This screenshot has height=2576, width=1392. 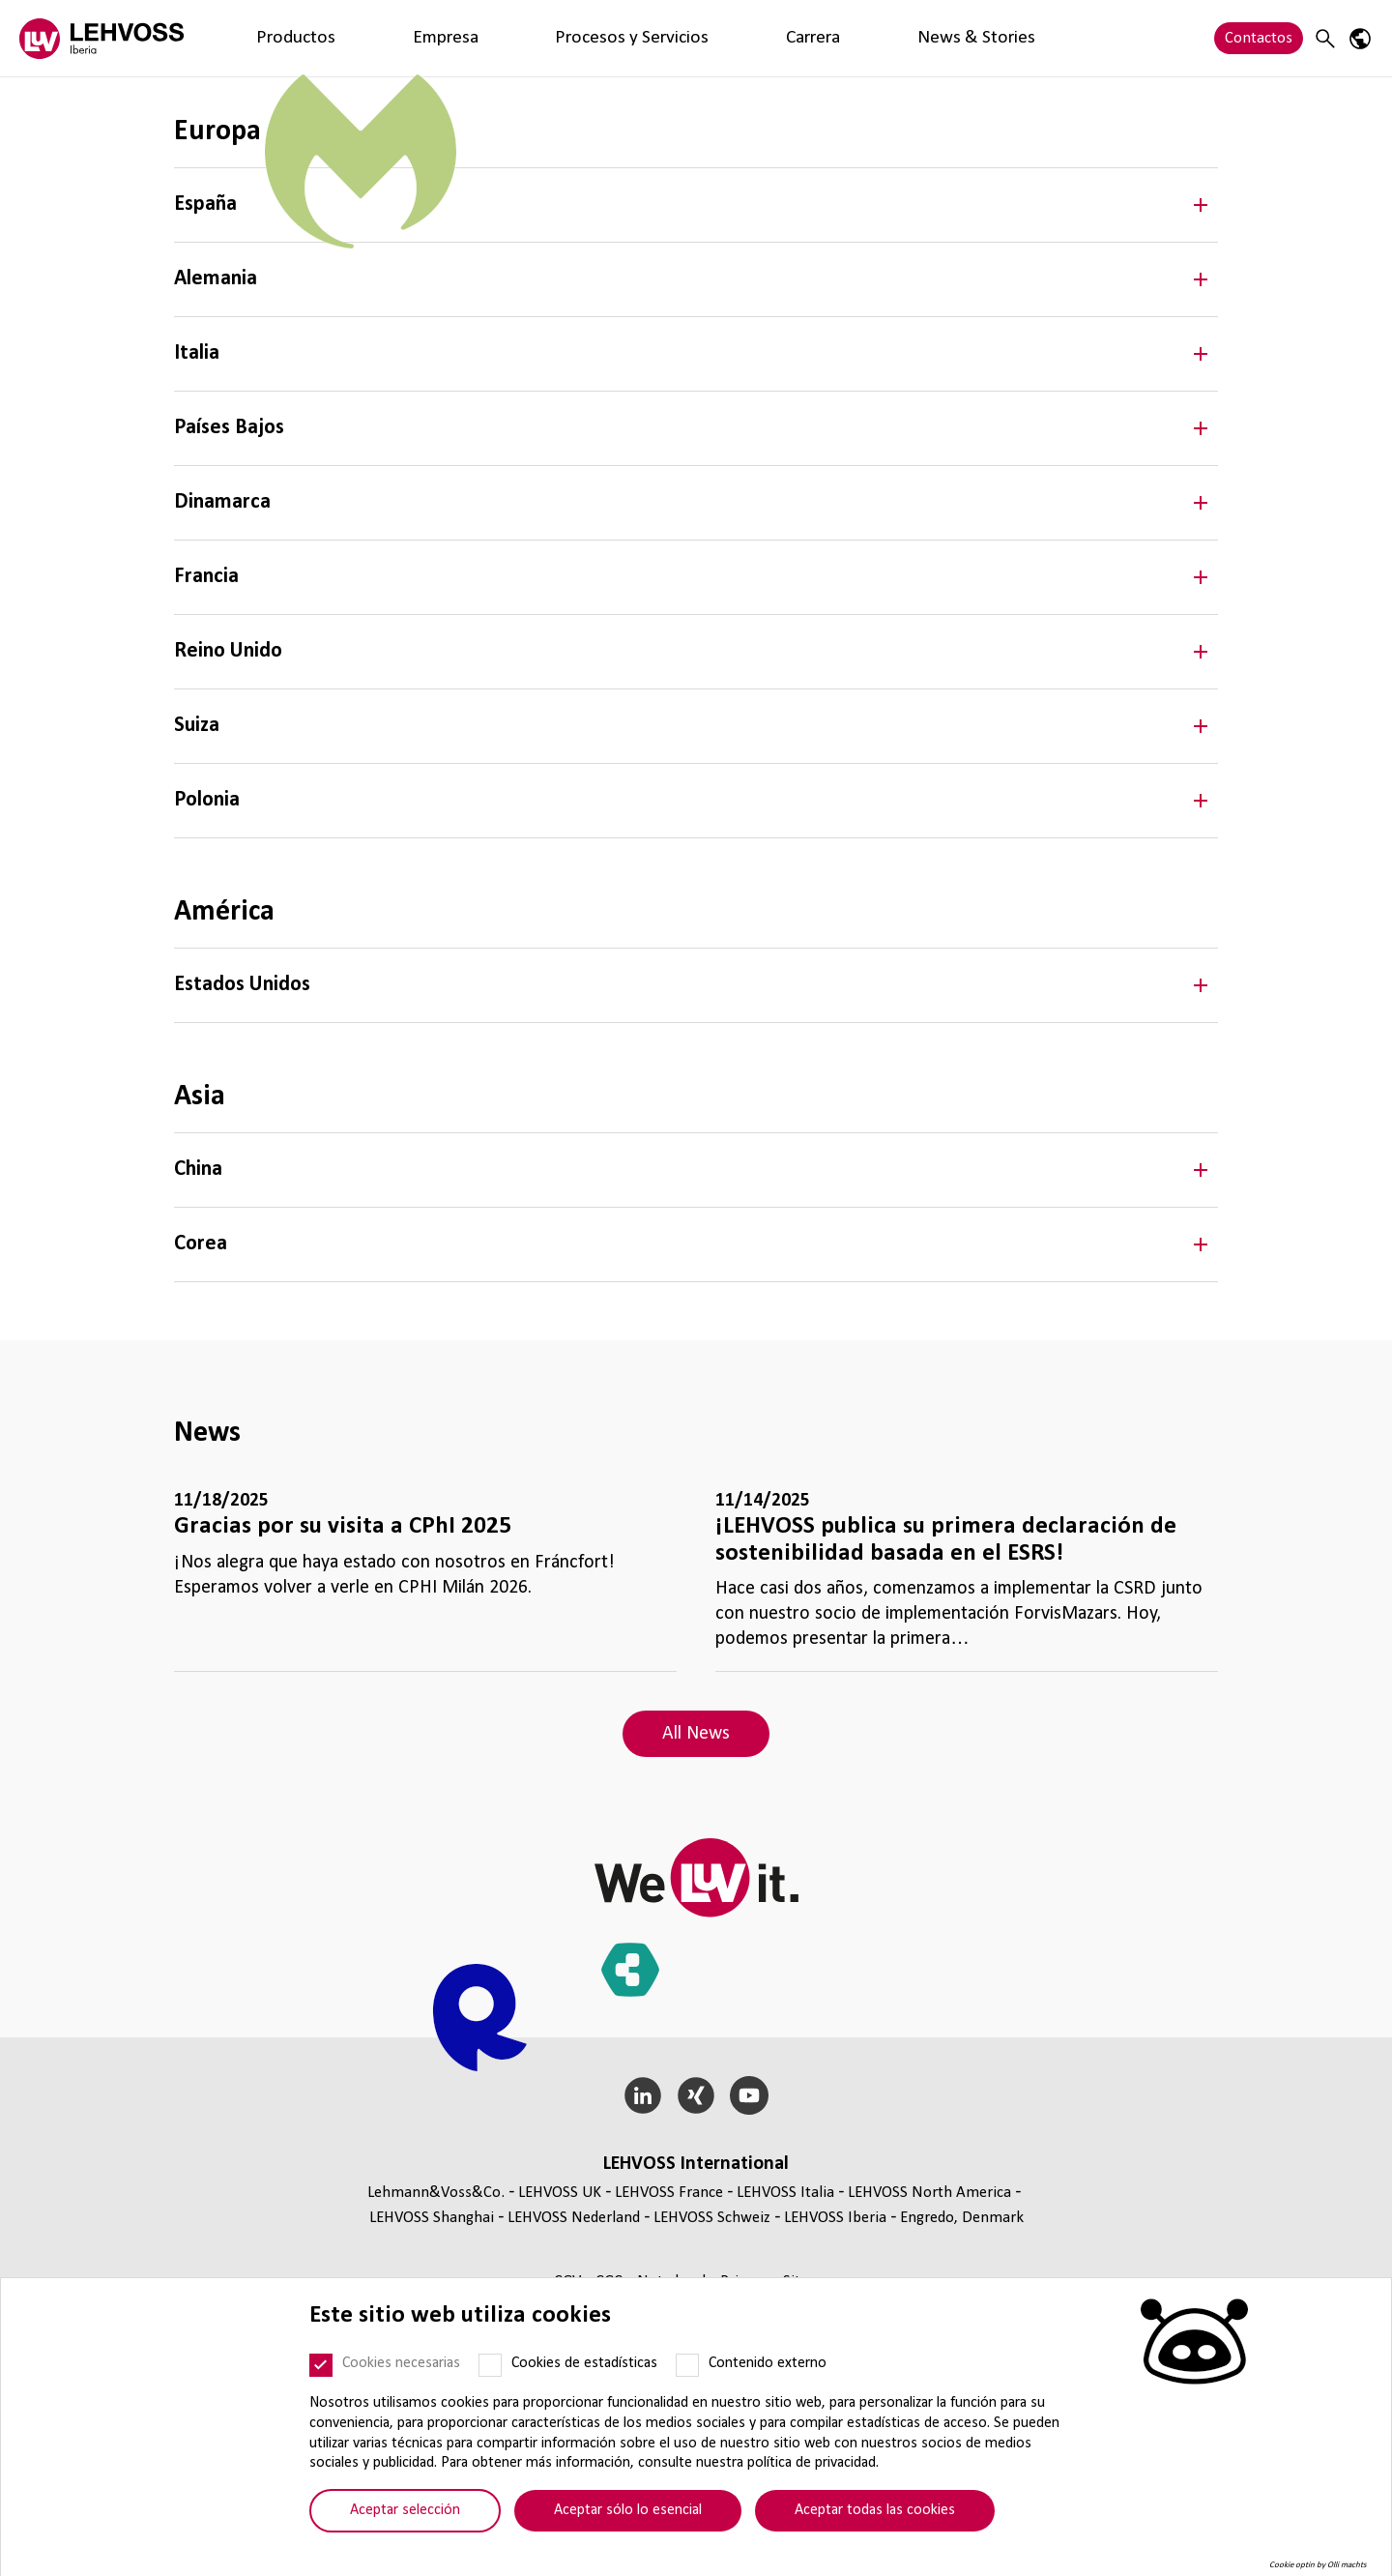 What do you see at coordinates (479, 2017) in the screenshot?
I see `open the Rapid API platform` at bounding box center [479, 2017].